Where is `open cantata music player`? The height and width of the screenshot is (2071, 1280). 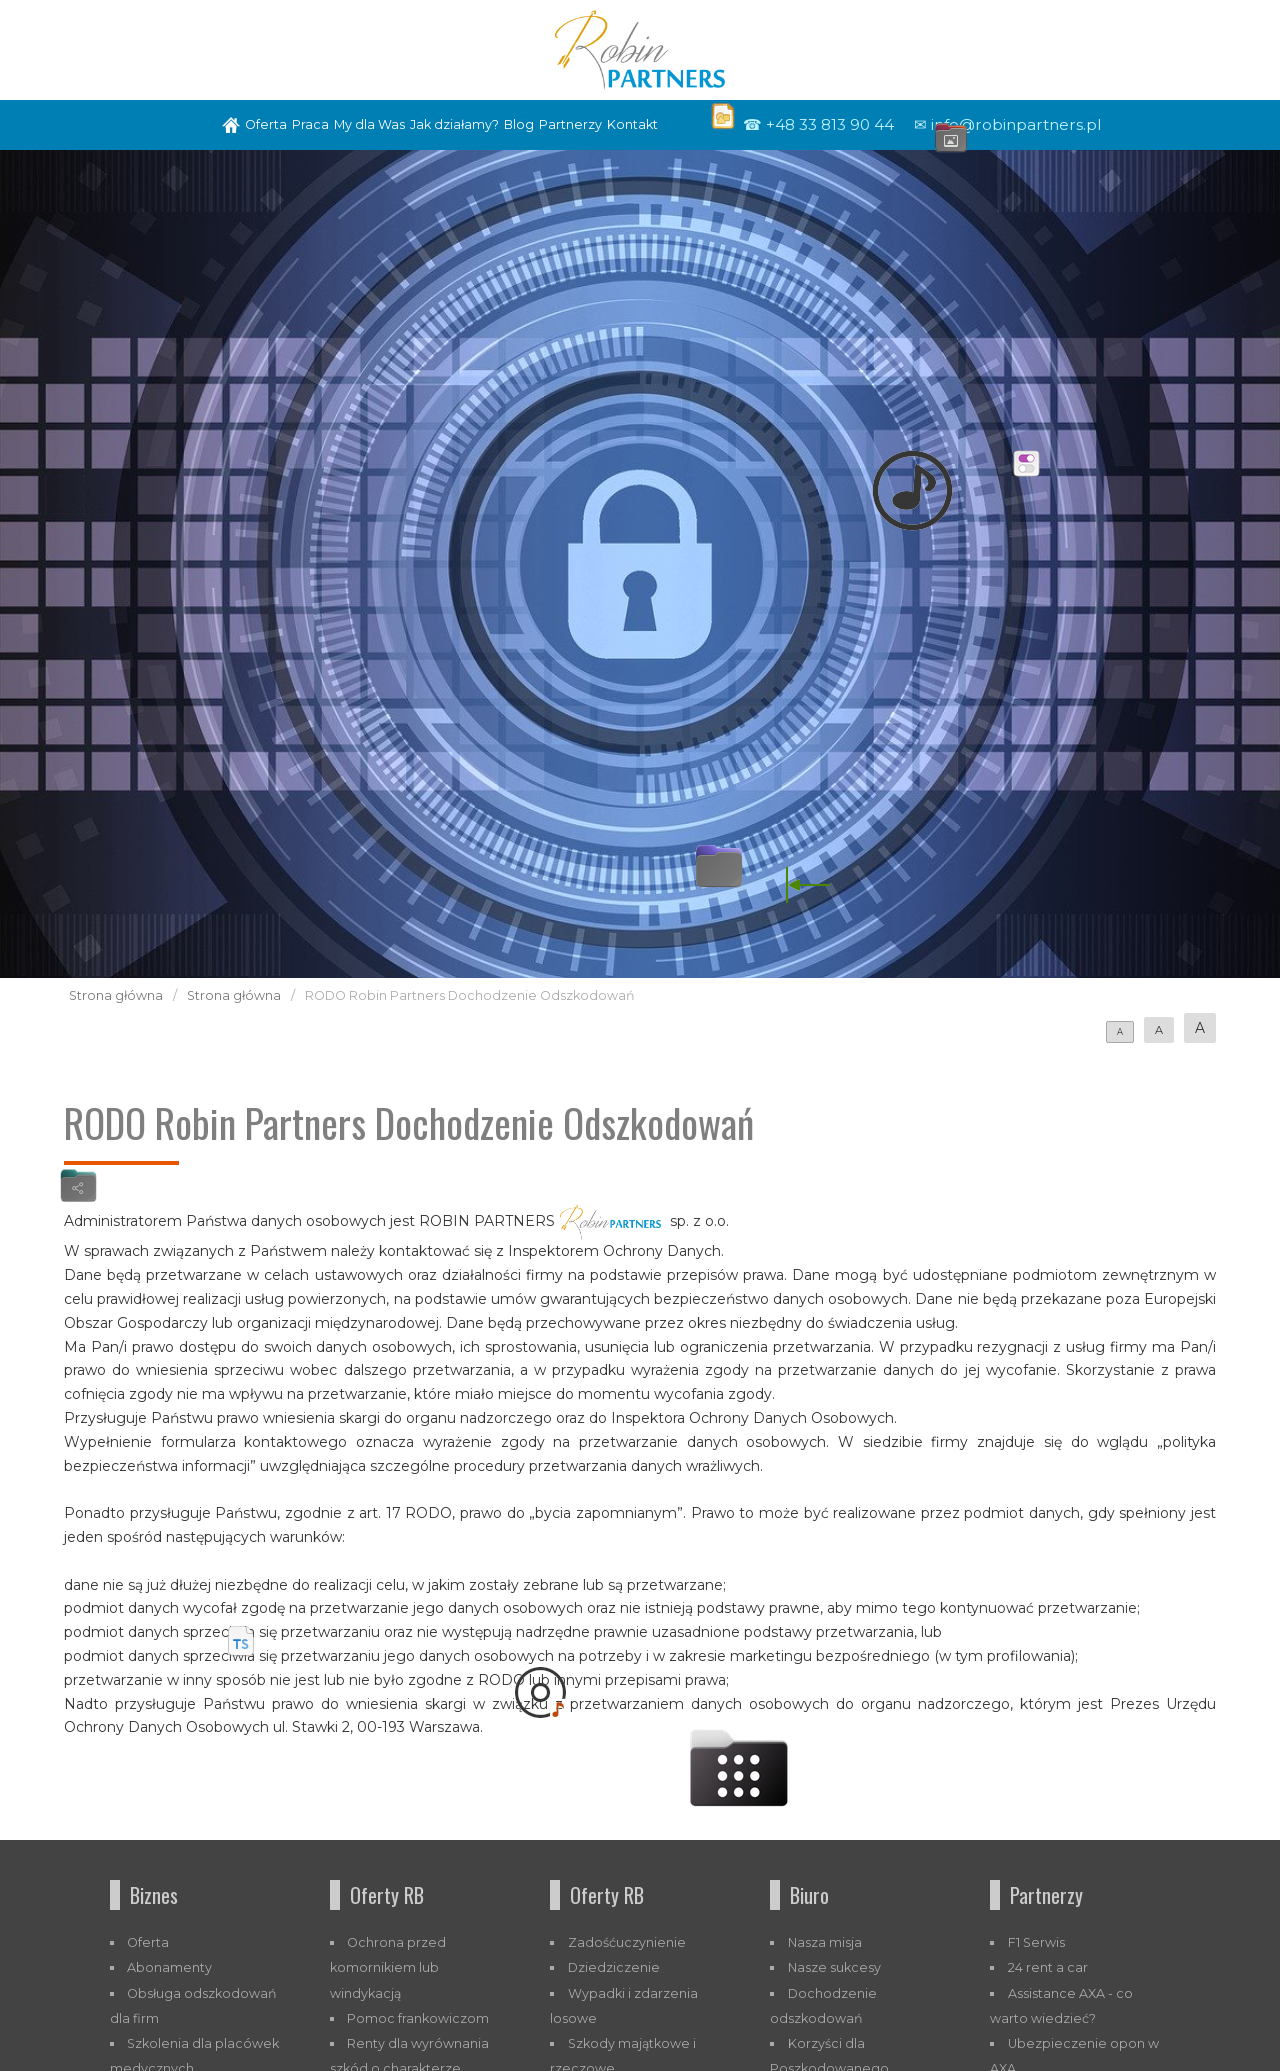 open cantata music player is located at coordinates (912, 490).